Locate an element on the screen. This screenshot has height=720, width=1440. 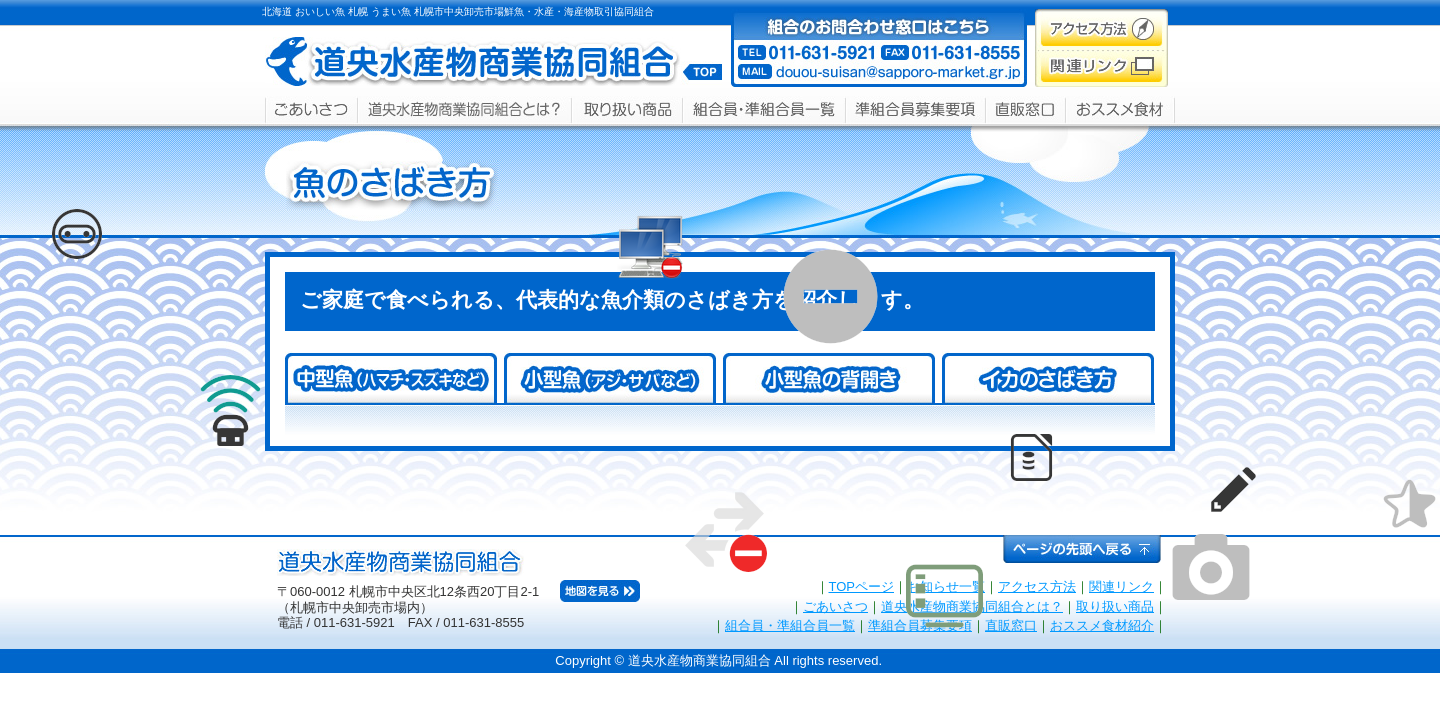
indicates network connection error is located at coordinates (650, 247).